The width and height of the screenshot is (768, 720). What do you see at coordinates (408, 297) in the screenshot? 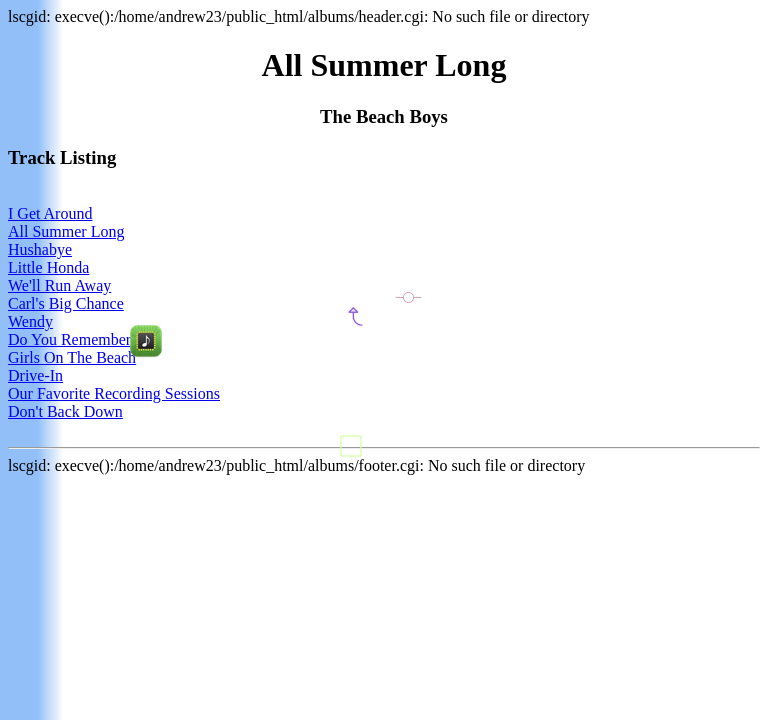
I see `view commit history in version control` at bounding box center [408, 297].